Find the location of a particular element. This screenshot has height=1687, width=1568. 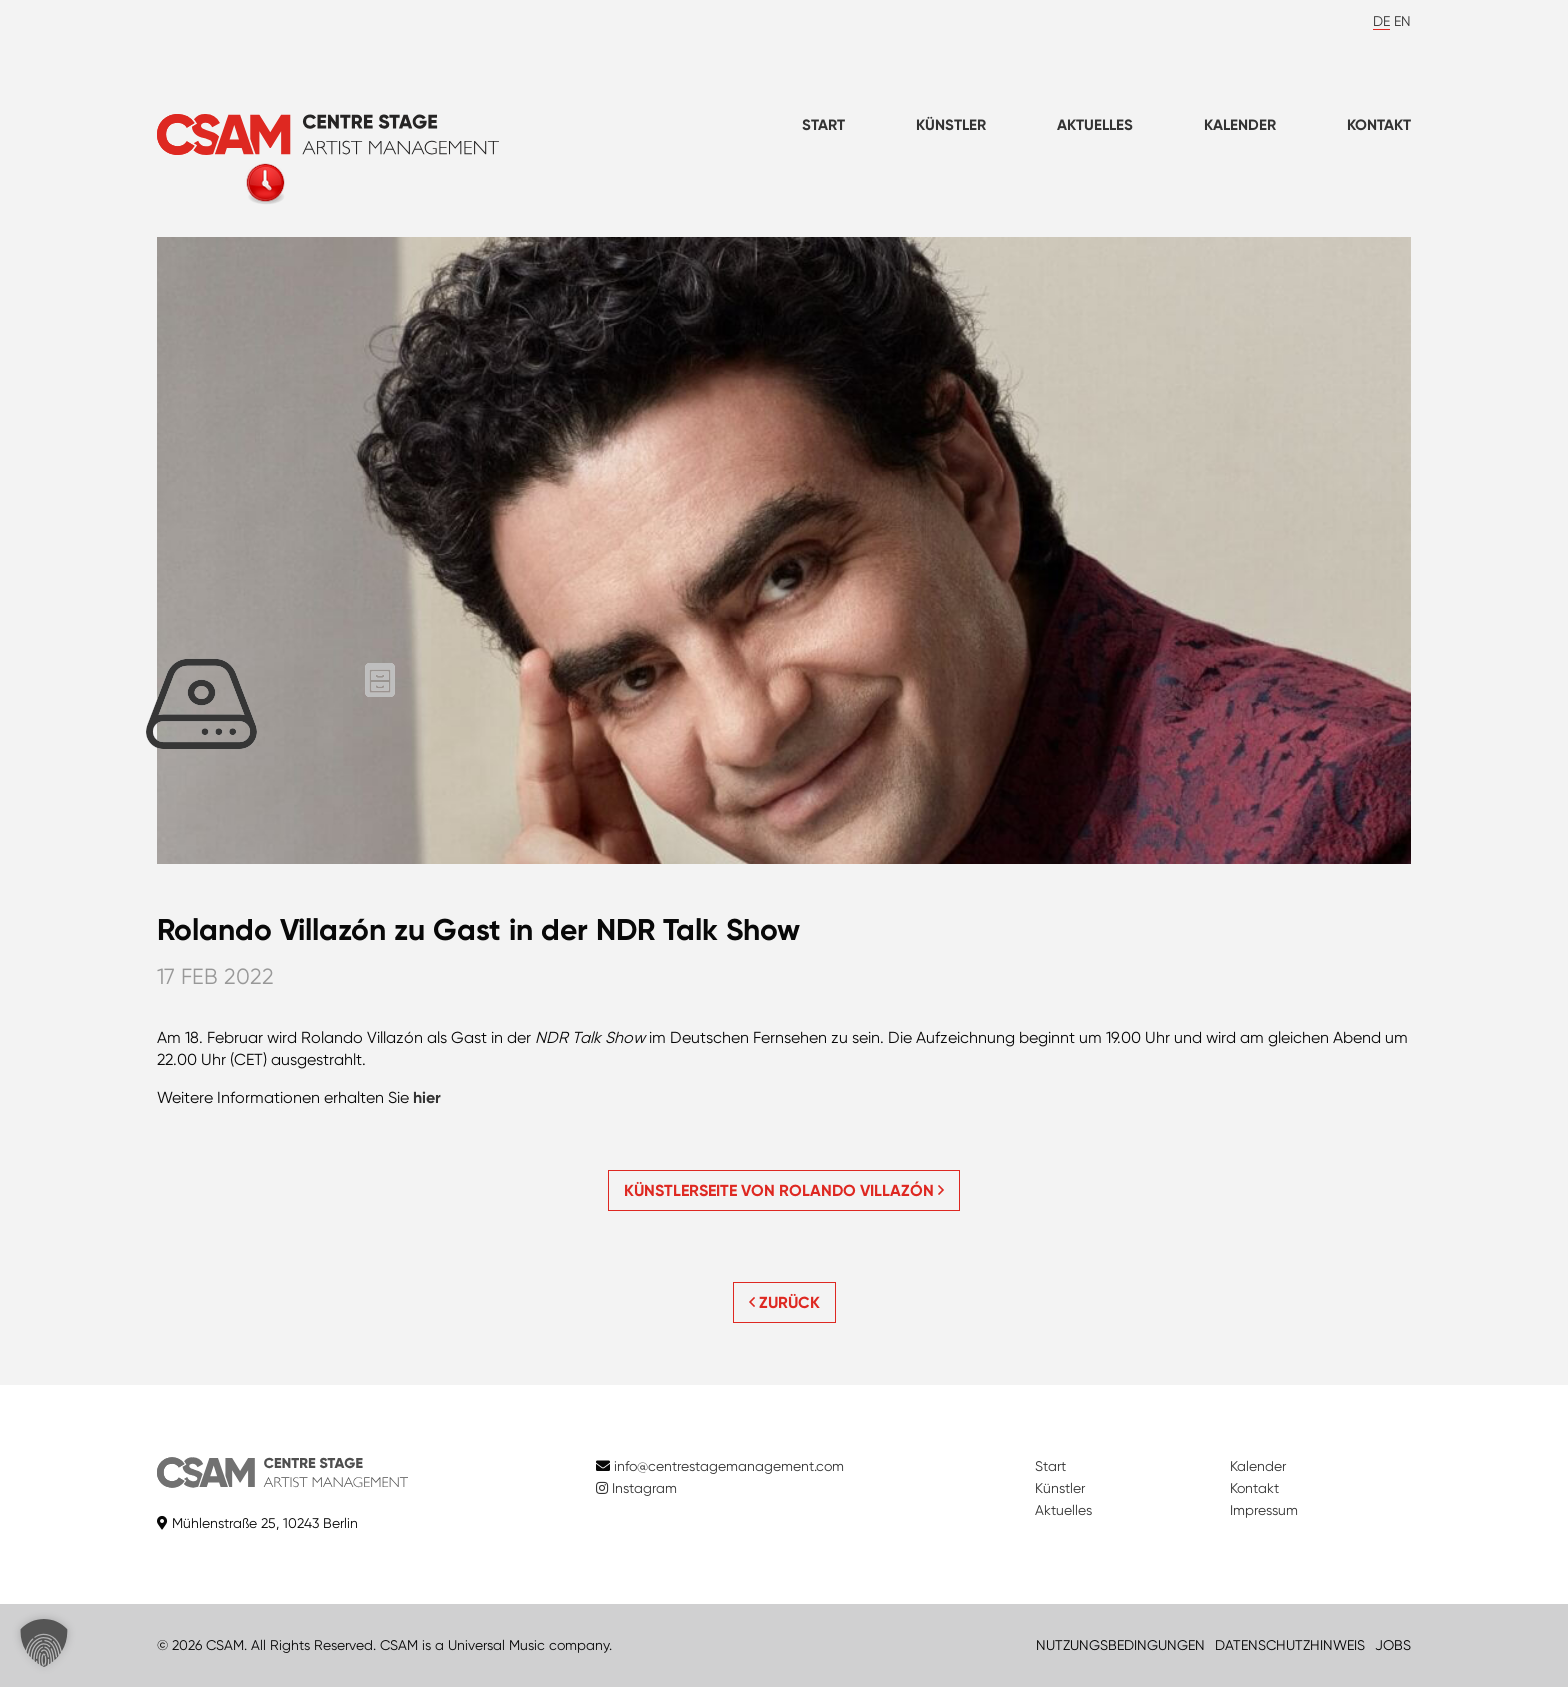

indicates an urgent or time-sensitive notification is located at coordinates (265, 183).